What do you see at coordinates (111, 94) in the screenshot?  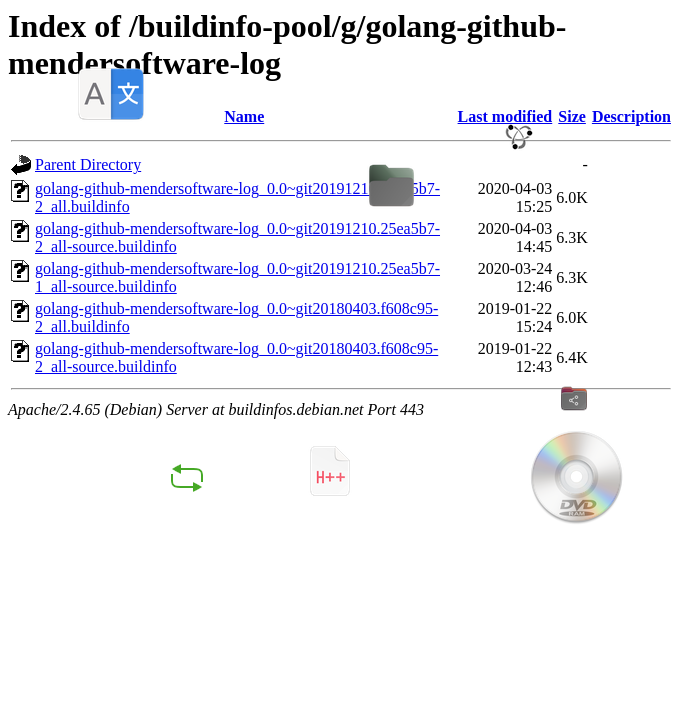 I see `access language and translation settings` at bounding box center [111, 94].